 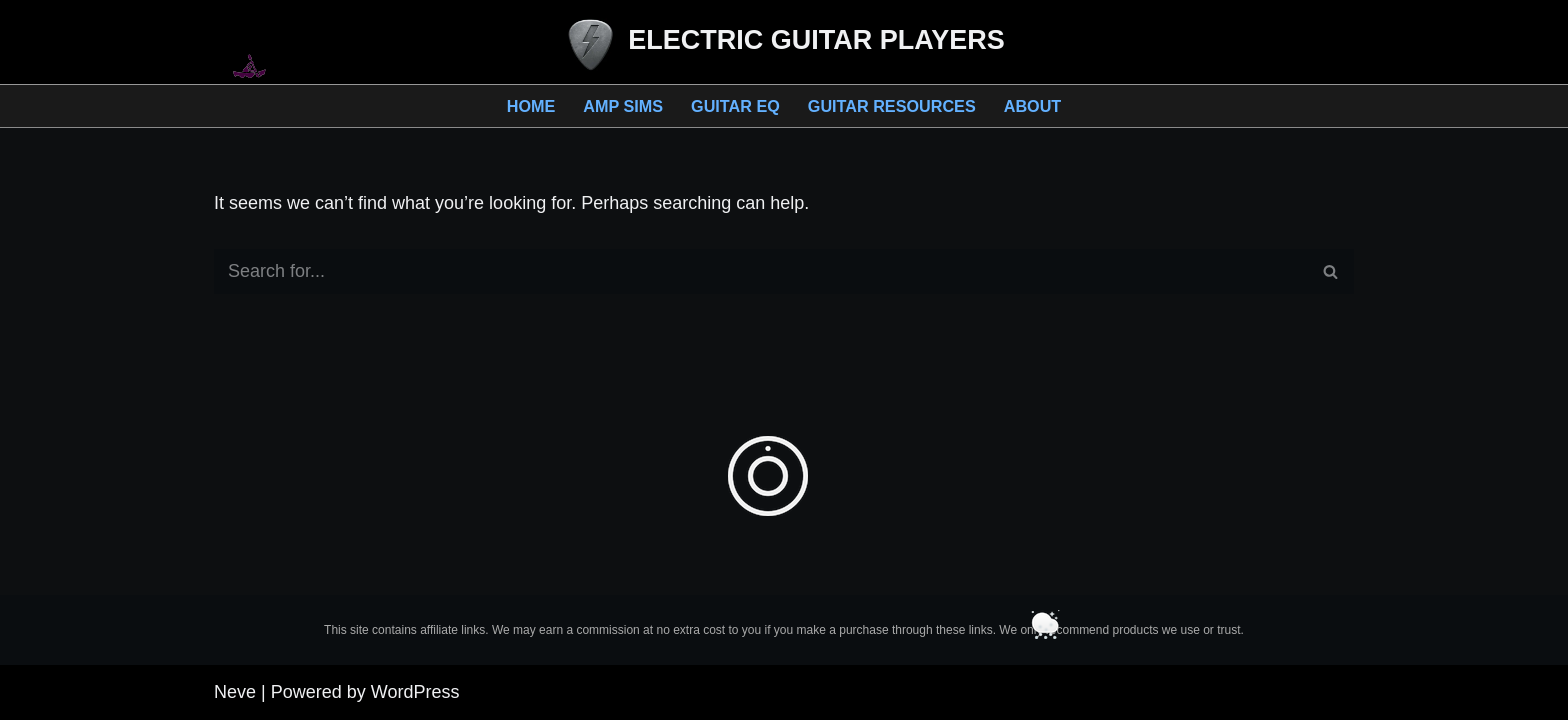 What do you see at coordinates (768, 476) in the screenshot?
I see `indicates camera is currently active` at bounding box center [768, 476].